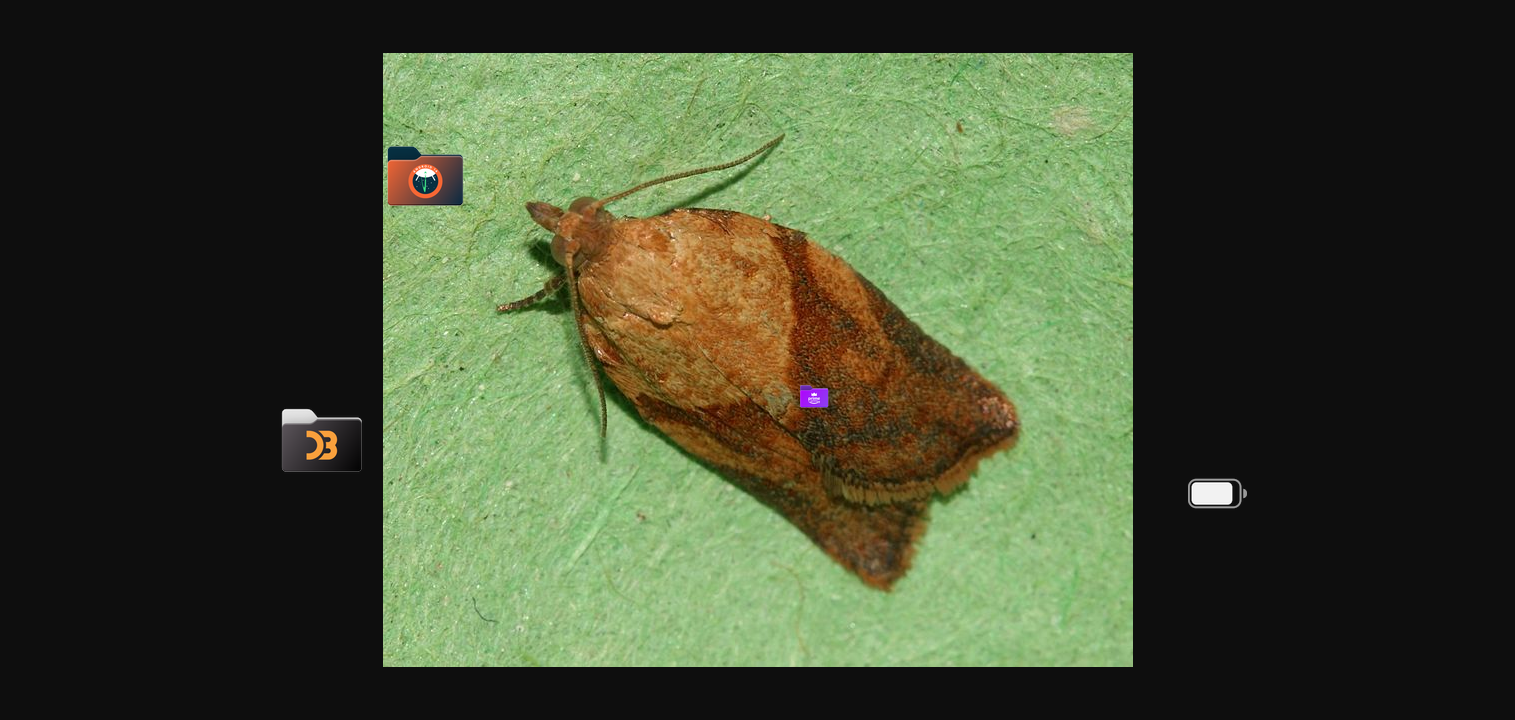 The image size is (1515, 720). What do you see at coordinates (814, 397) in the screenshot?
I see `open prime gaming folder` at bounding box center [814, 397].